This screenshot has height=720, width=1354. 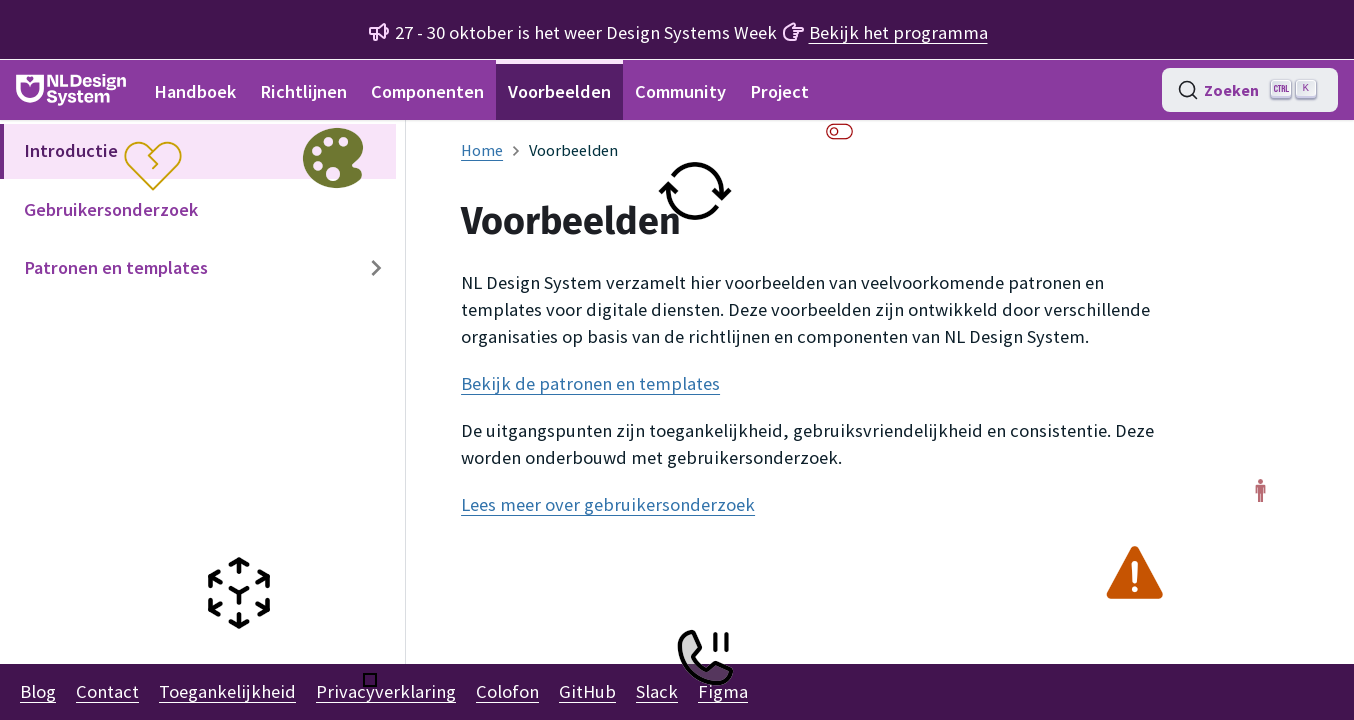 What do you see at coordinates (839, 131) in the screenshot?
I see `toggle switch in off position` at bounding box center [839, 131].